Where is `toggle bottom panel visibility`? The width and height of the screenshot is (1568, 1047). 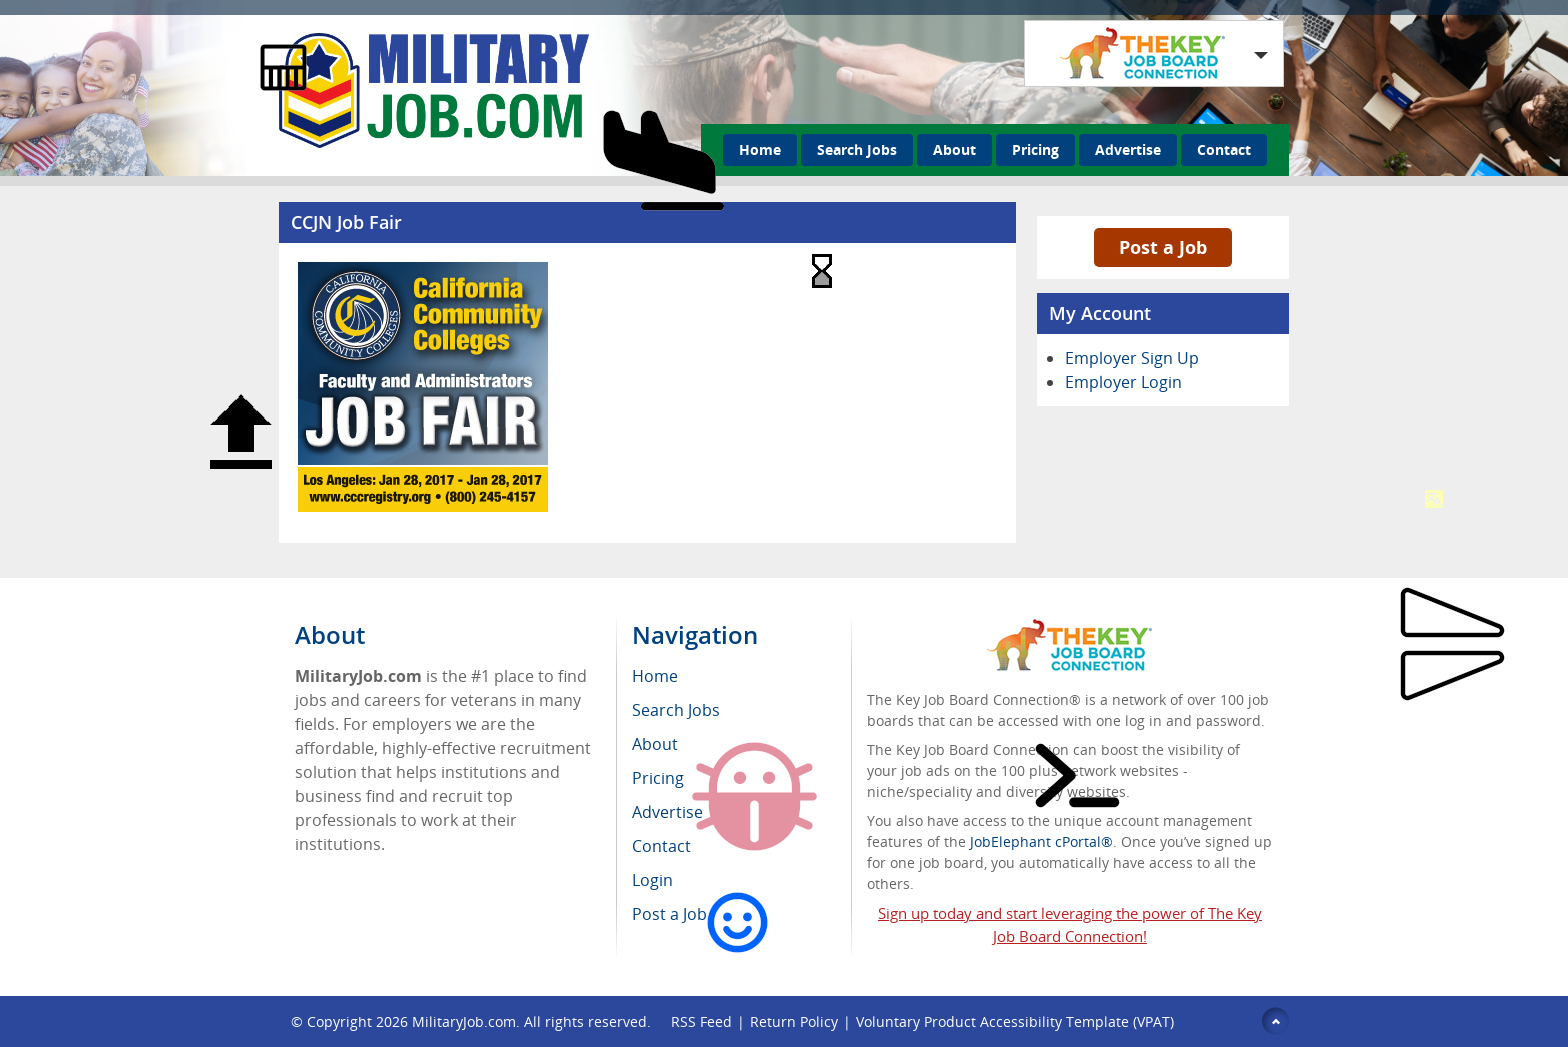
toggle bottom panel visibility is located at coordinates (283, 67).